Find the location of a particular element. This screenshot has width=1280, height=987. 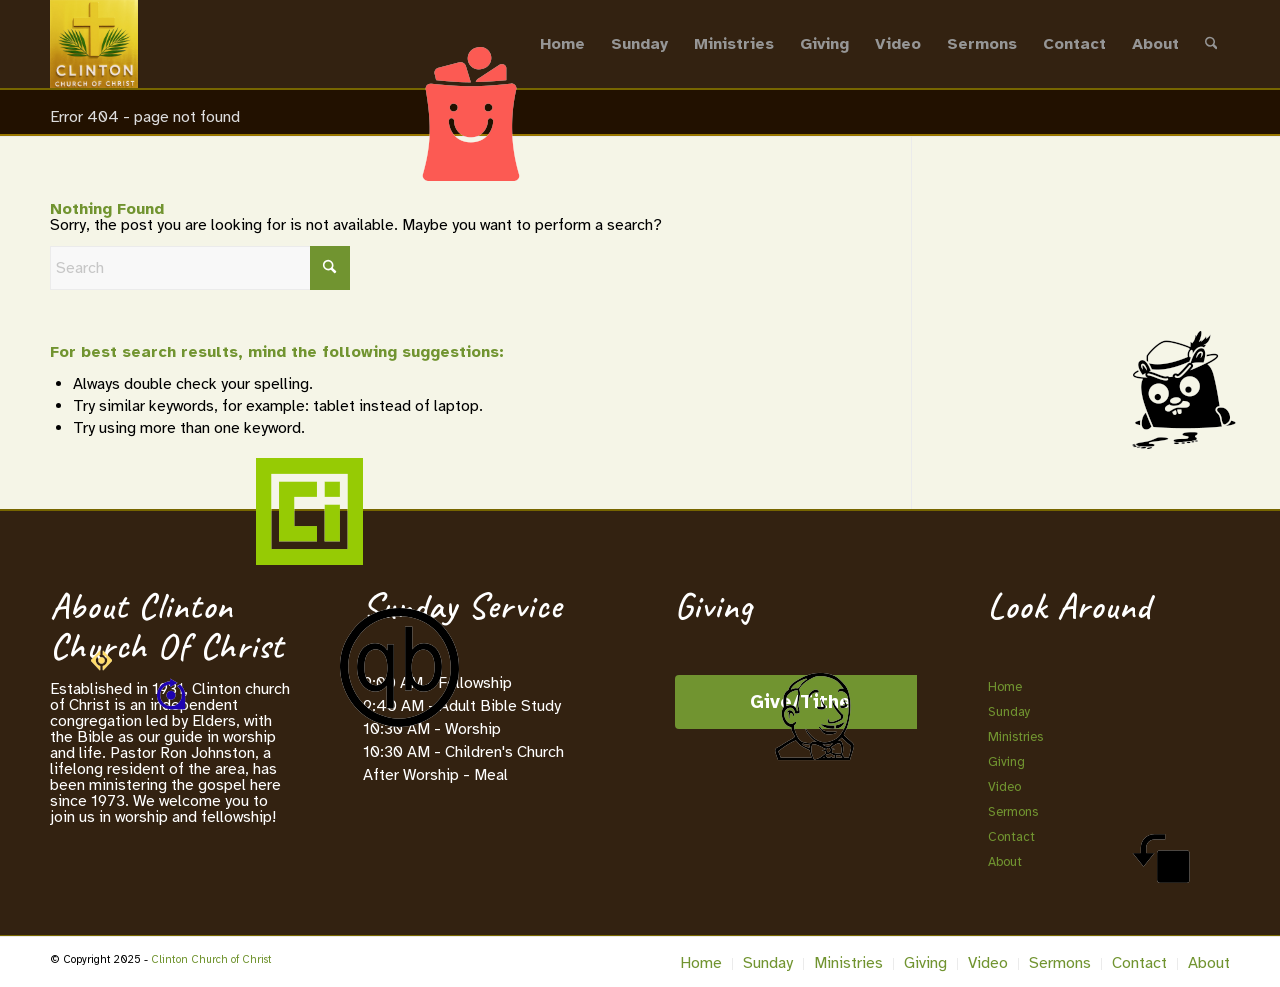

Jenkins CI/CD automation server logo is located at coordinates (814, 716).